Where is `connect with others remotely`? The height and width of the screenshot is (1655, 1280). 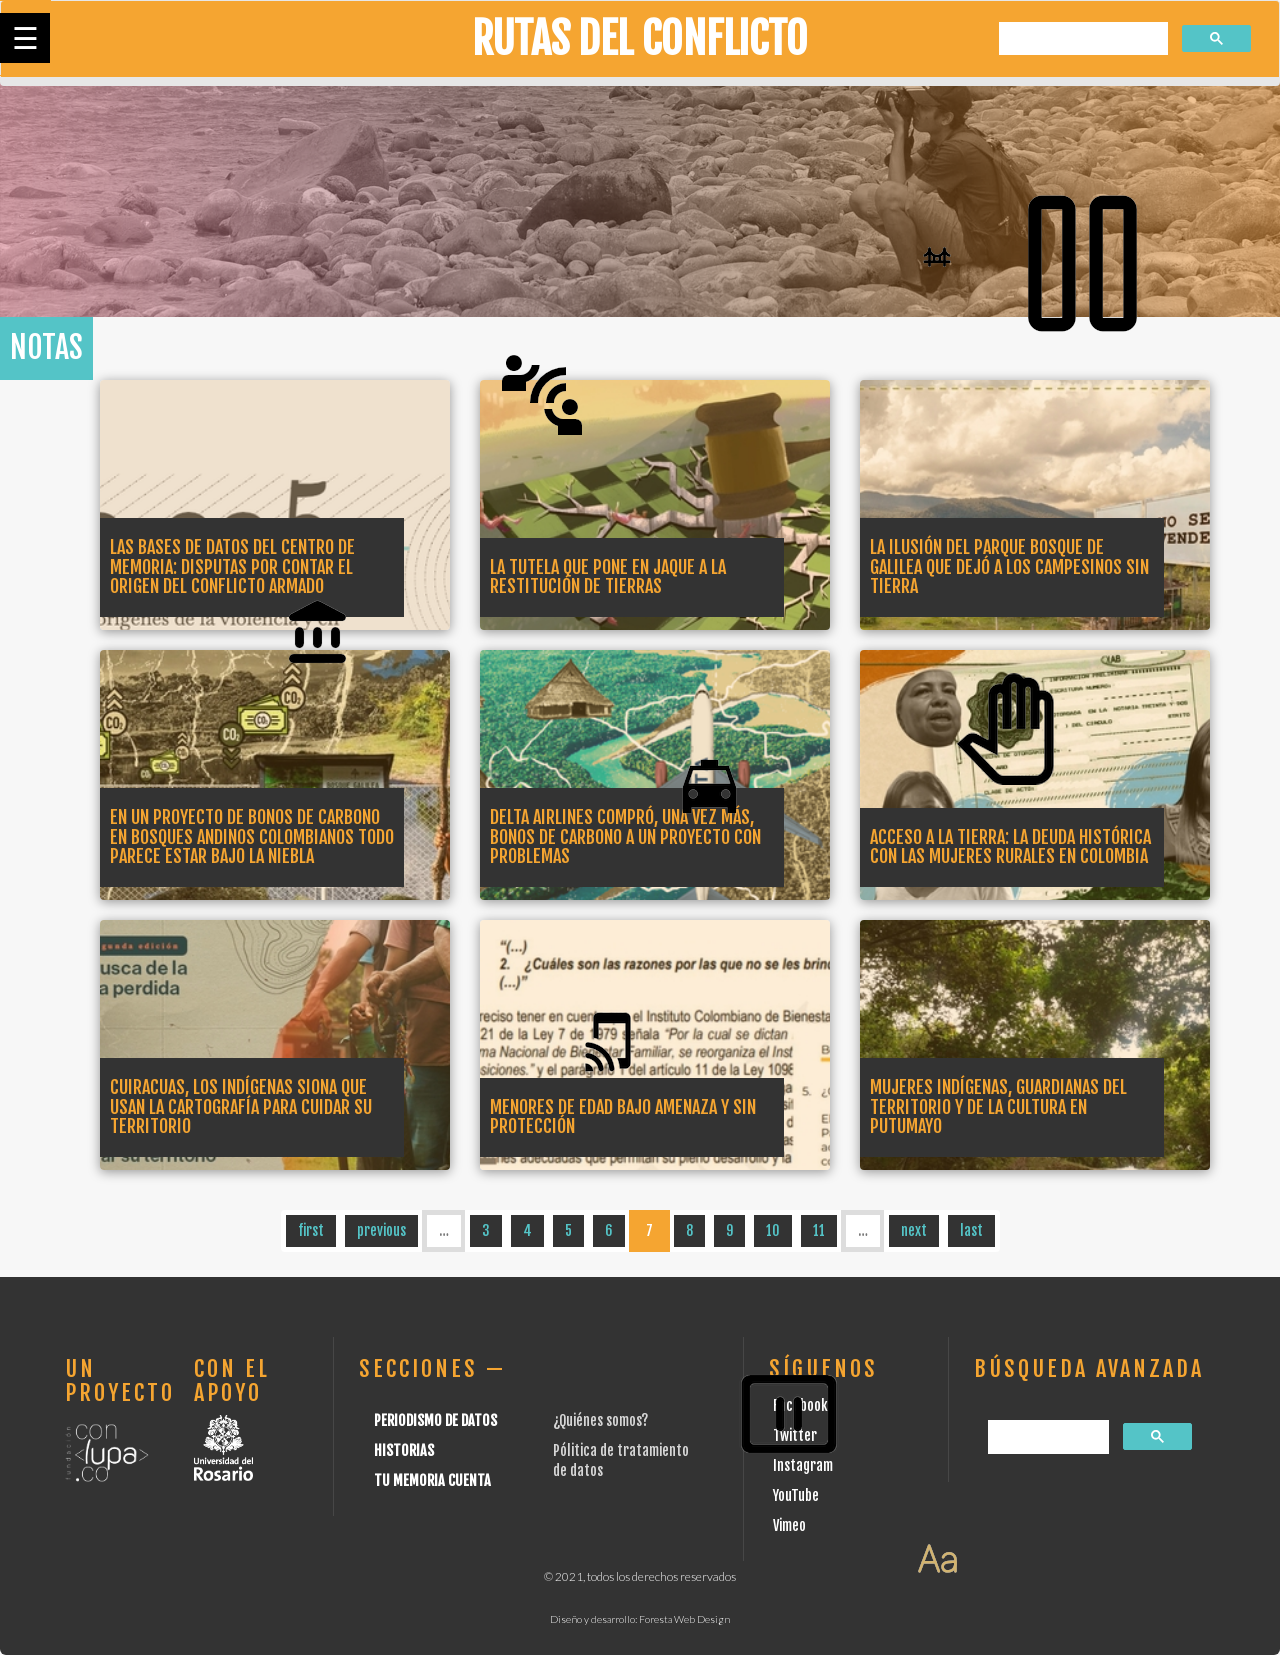
connect with others remotely is located at coordinates (542, 395).